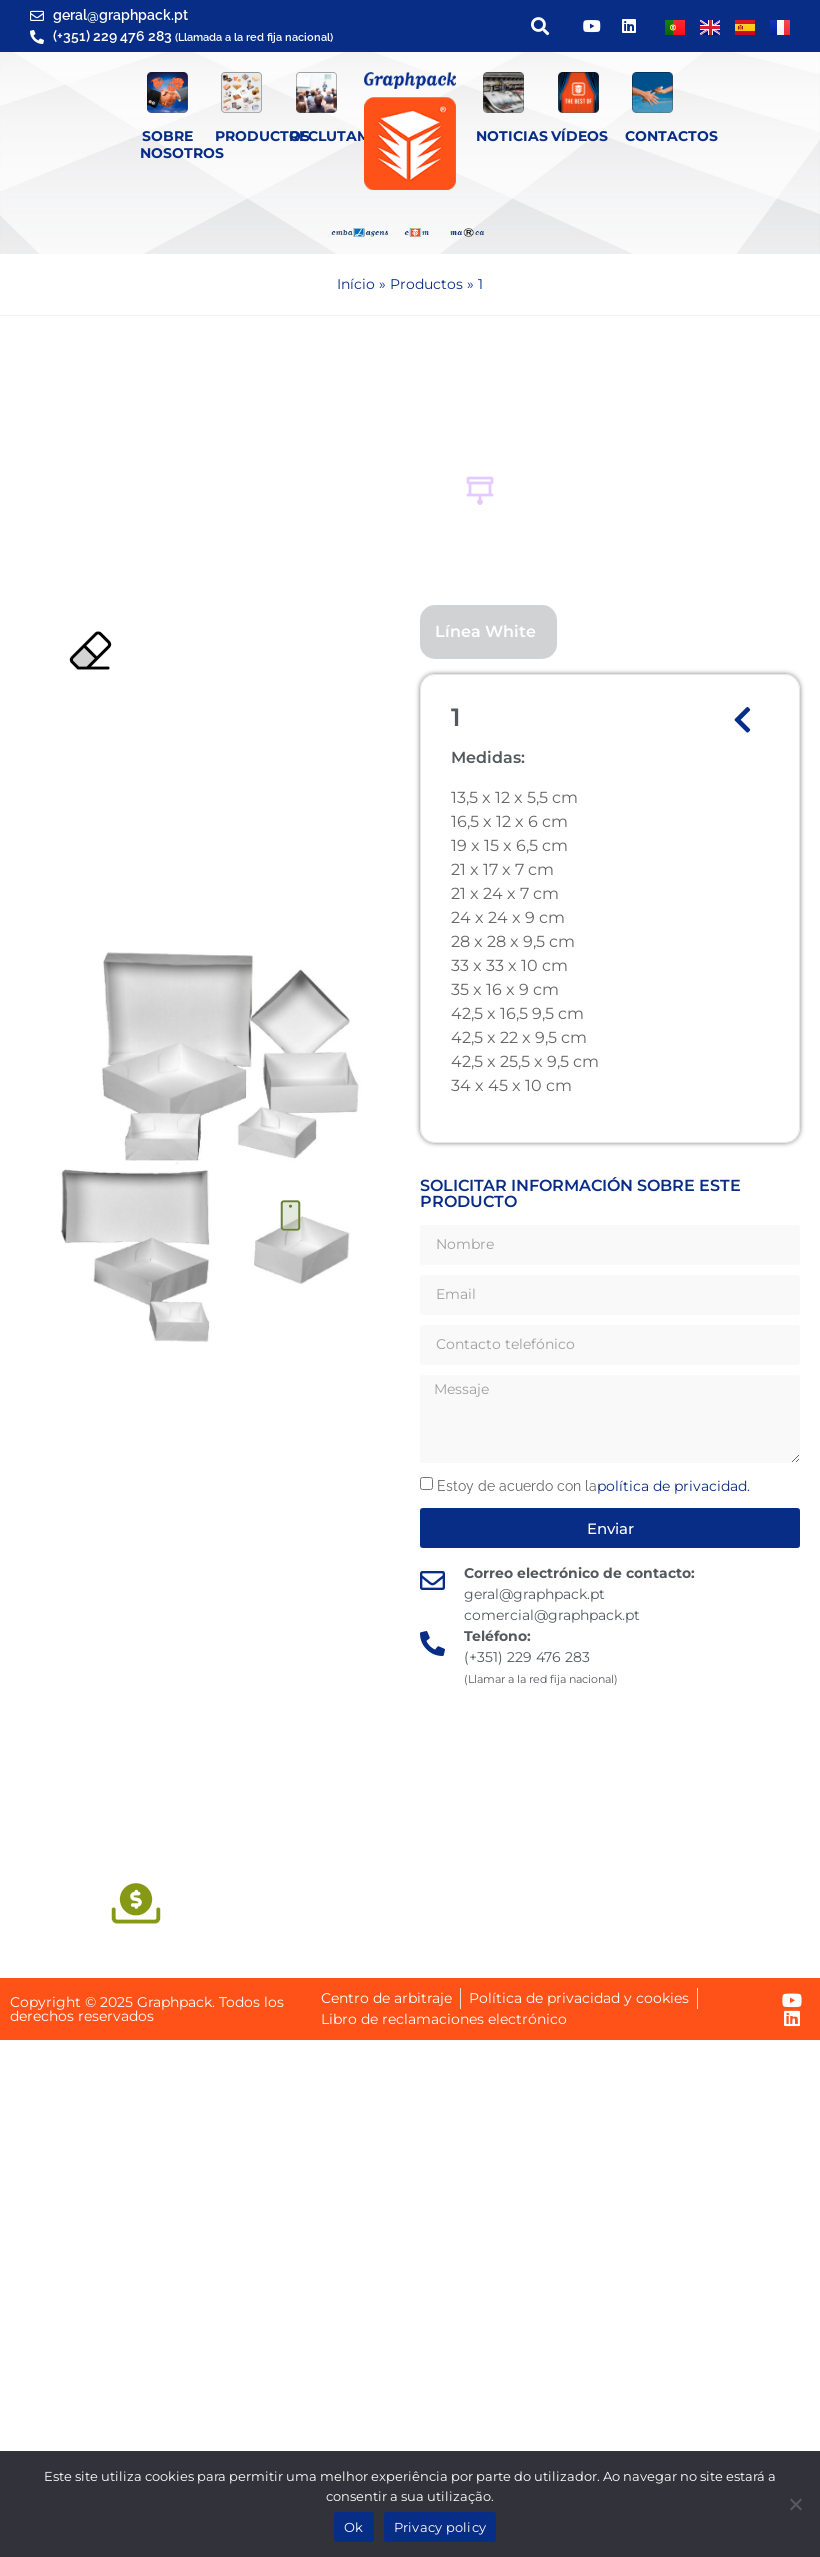 The width and height of the screenshot is (820, 2557). Describe the element at coordinates (290, 1215) in the screenshot. I see `access device camera settings` at that location.